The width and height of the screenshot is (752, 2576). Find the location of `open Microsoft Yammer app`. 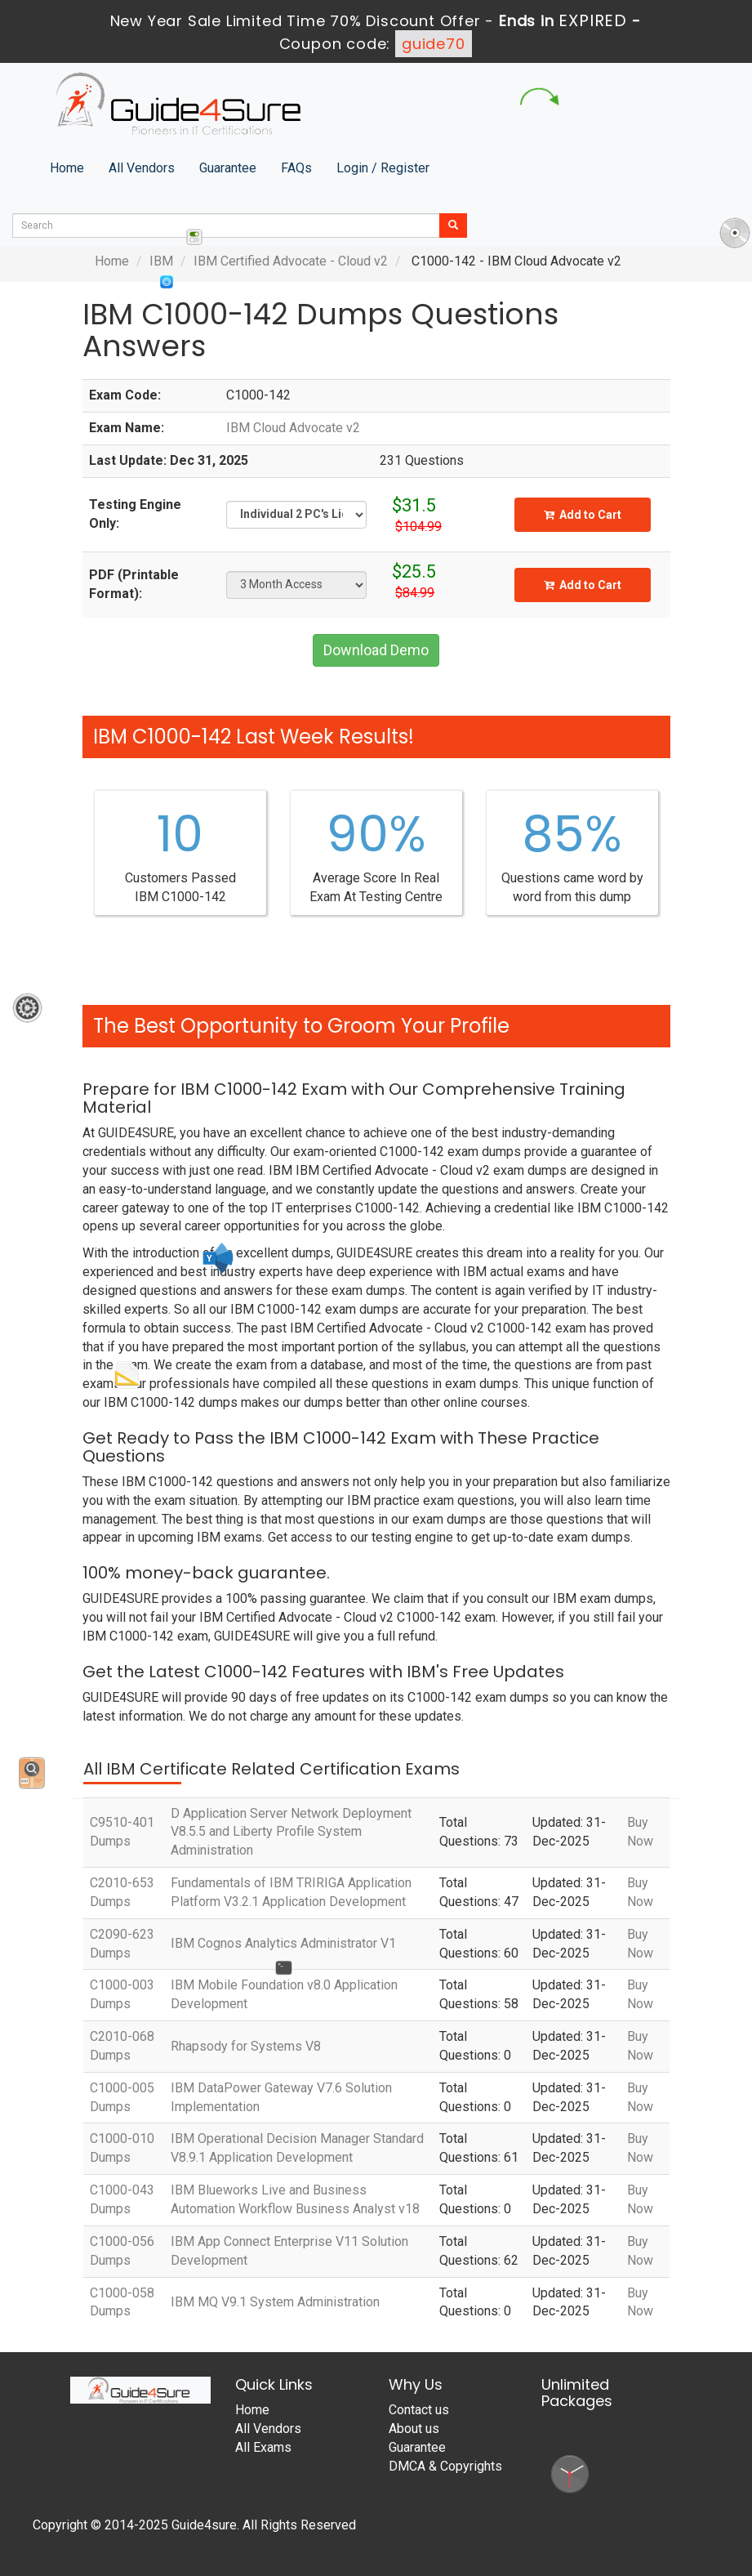

open Microsoft Yammer app is located at coordinates (218, 1258).